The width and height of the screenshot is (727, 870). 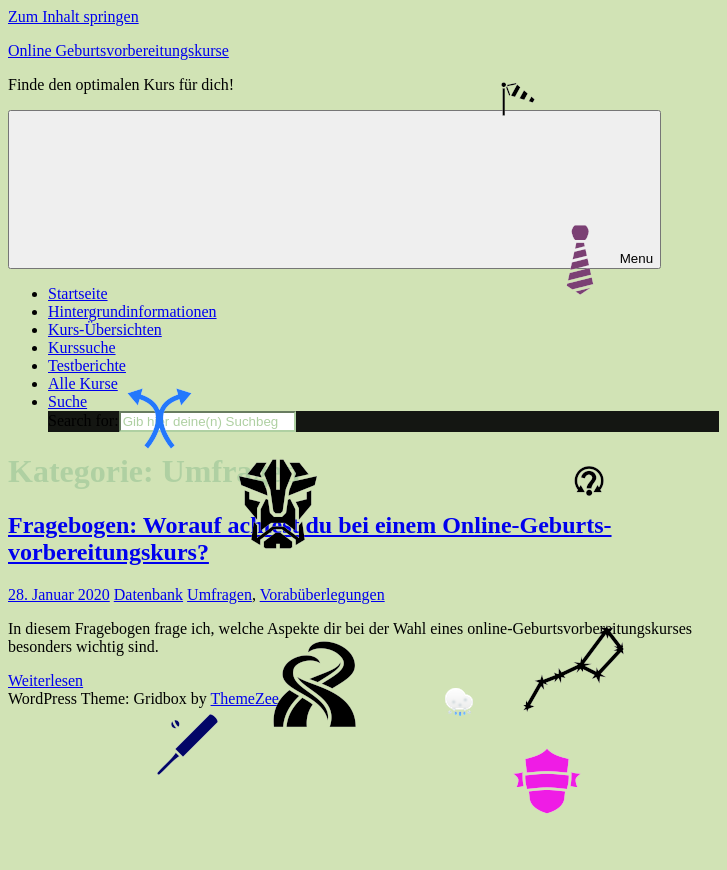 What do you see at coordinates (547, 781) in the screenshot?
I see `view achievements or badges earned` at bounding box center [547, 781].